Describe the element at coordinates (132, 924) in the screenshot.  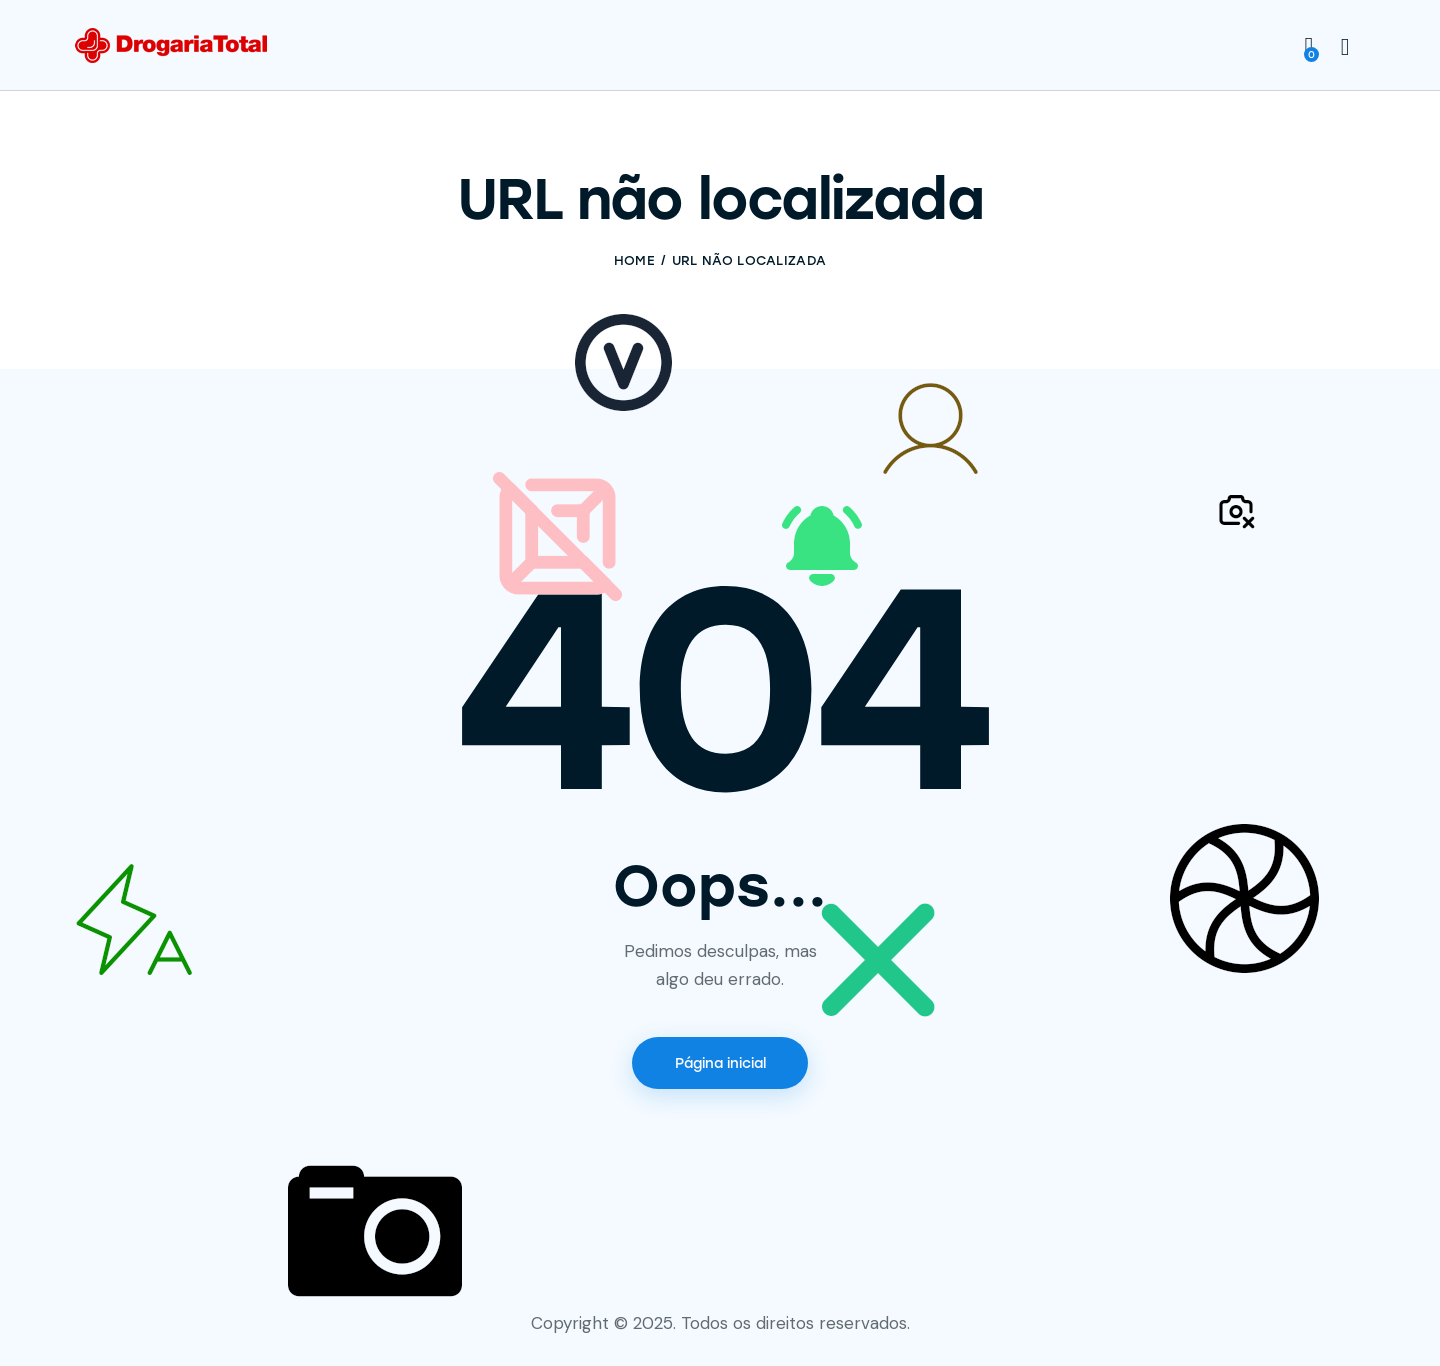
I see `toggle auto-flash mode for camera` at that location.